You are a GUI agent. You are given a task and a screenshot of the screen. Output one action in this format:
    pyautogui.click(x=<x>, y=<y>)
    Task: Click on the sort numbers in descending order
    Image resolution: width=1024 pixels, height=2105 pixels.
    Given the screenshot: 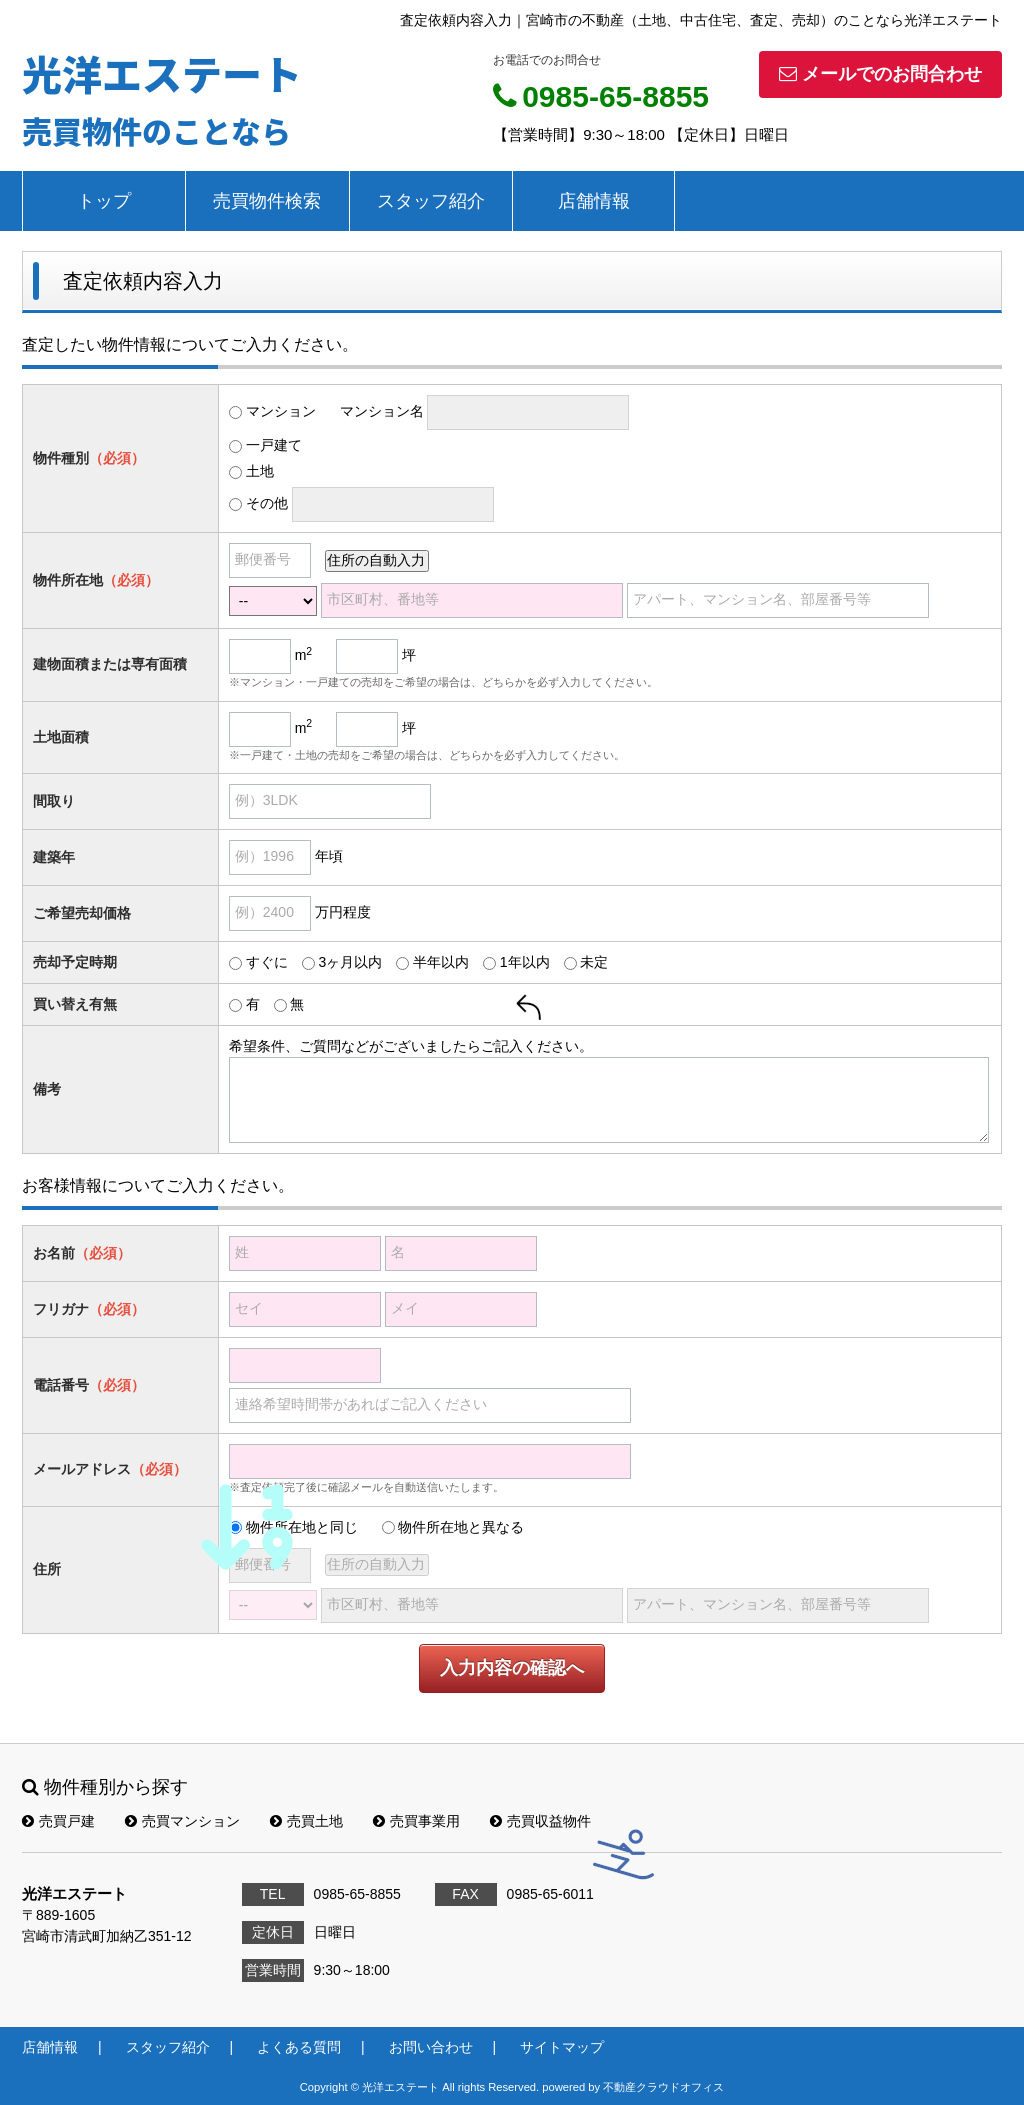 What is the action you would take?
    pyautogui.click(x=250, y=1527)
    